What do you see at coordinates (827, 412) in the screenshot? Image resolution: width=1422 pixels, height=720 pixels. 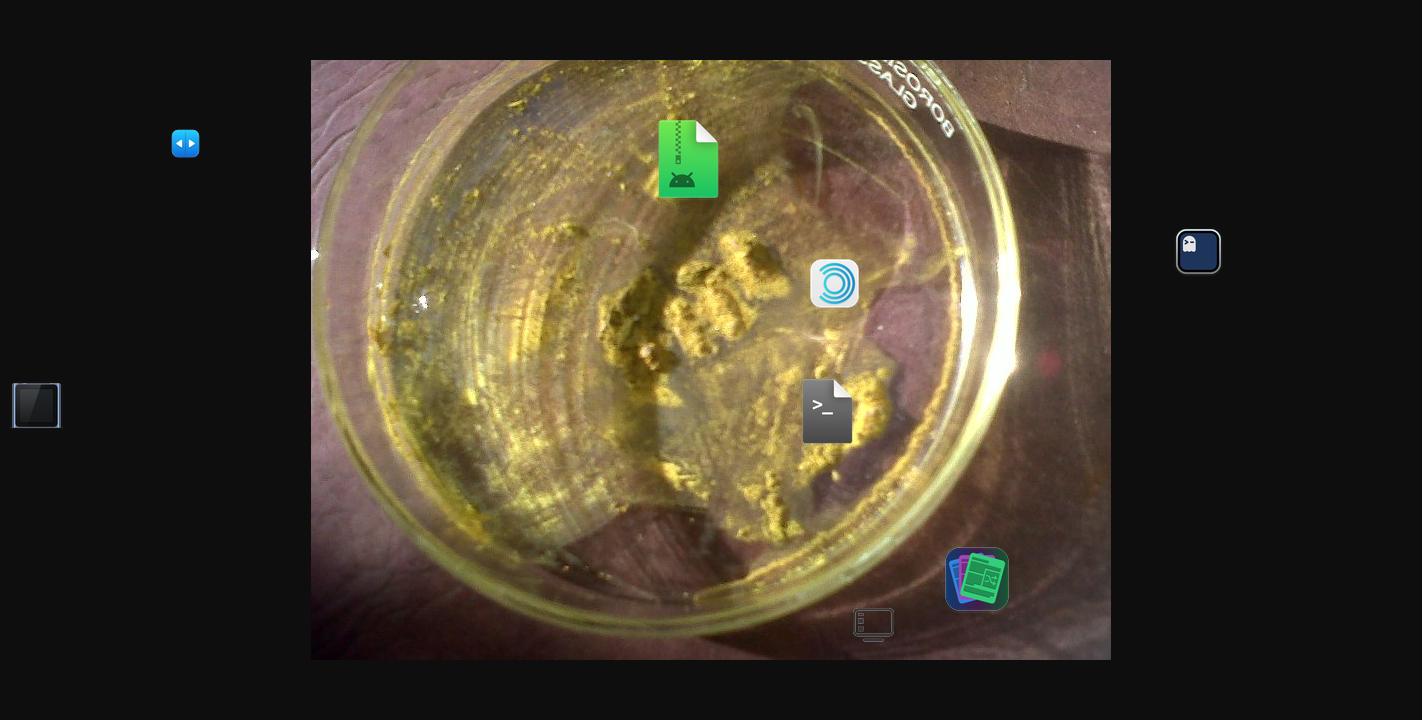 I see `a shell script or command line executable file` at bounding box center [827, 412].